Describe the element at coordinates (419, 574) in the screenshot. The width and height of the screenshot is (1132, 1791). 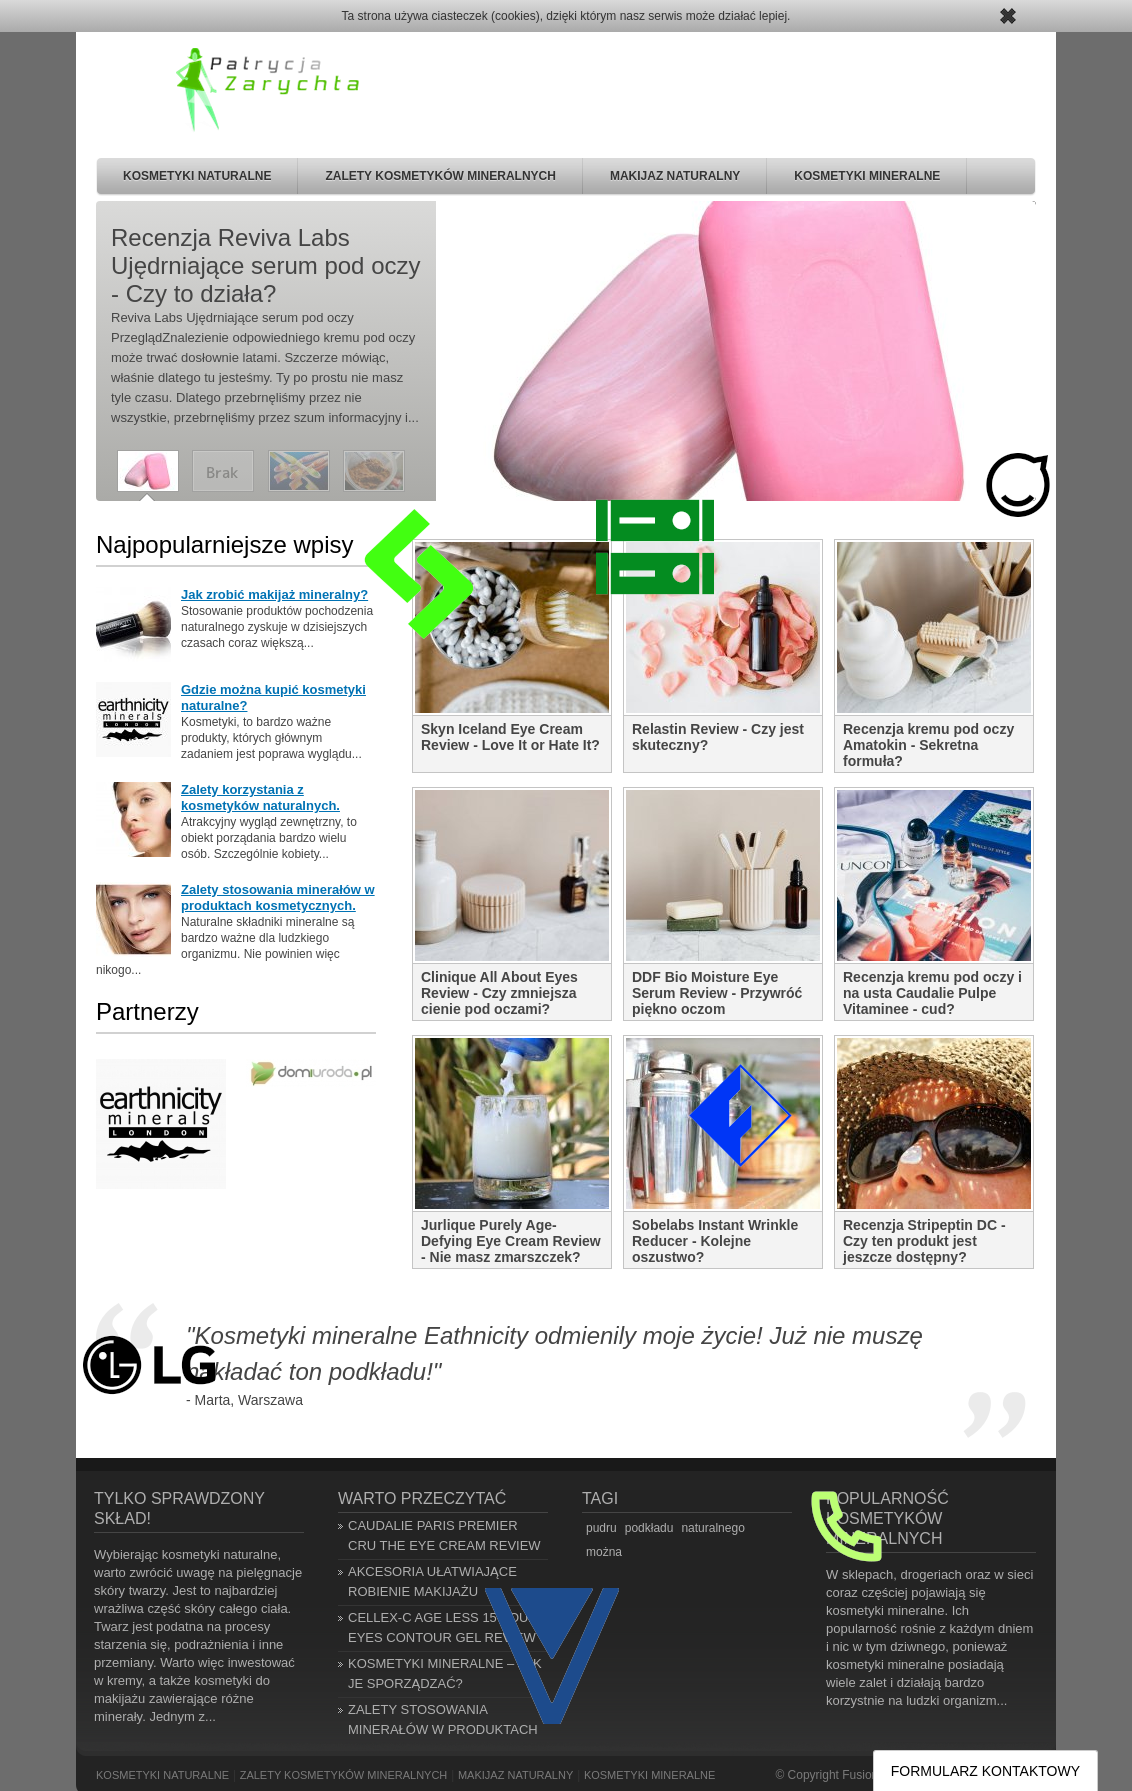
I see `visit sitepoint website or resources` at that location.